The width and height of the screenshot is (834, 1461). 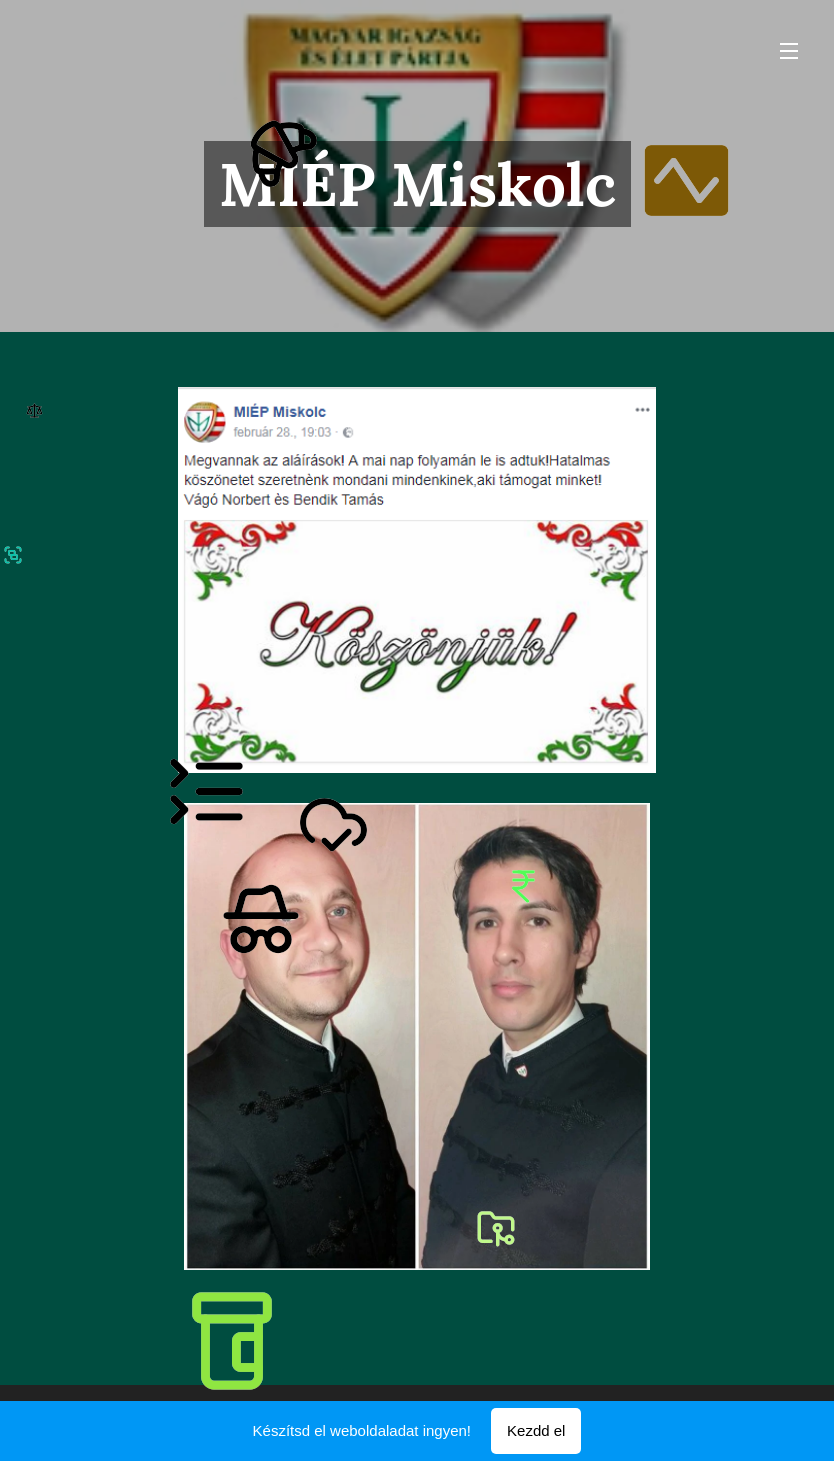 What do you see at coordinates (686, 180) in the screenshot?
I see `toggle triangle waveform in audio settings` at bounding box center [686, 180].